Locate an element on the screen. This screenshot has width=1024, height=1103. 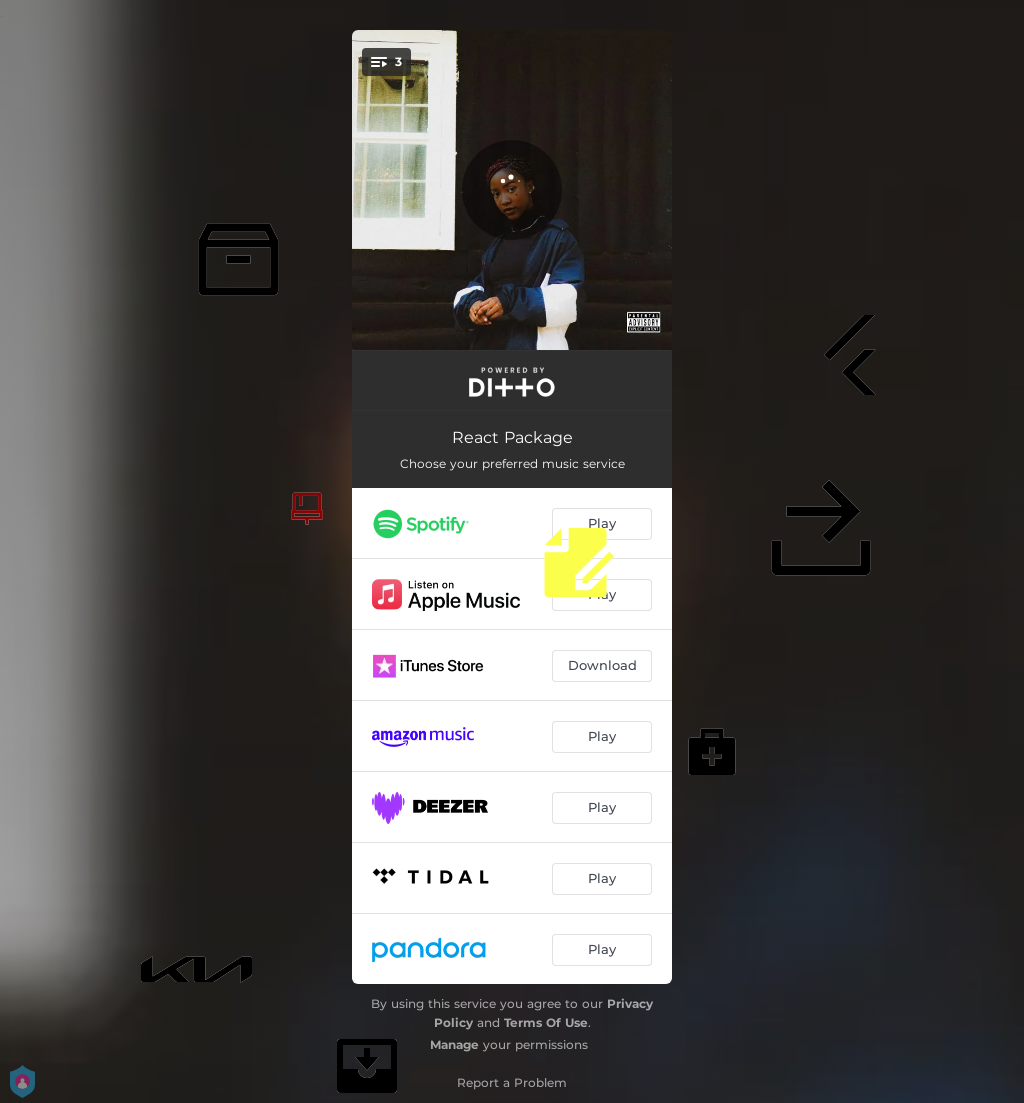
access health or medical resources is located at coordinates (712, 754).